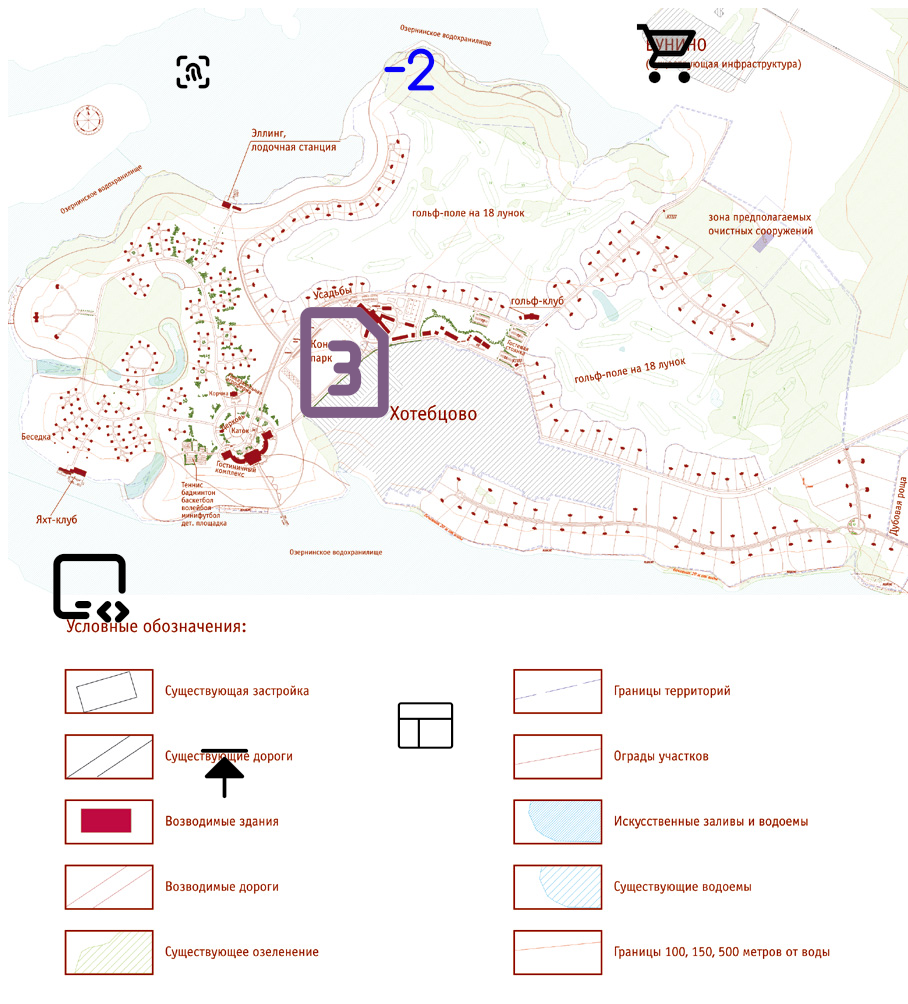  I want to click on decrease exposure by 2 stops, so click(410, 69).